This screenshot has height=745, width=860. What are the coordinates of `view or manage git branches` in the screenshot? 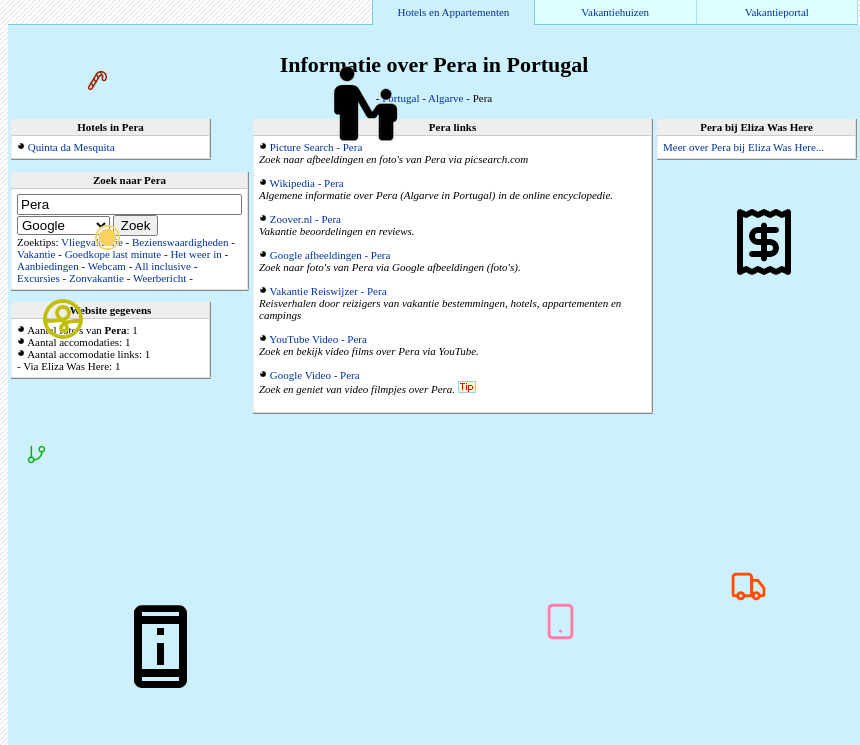 It's located at (36, 454).